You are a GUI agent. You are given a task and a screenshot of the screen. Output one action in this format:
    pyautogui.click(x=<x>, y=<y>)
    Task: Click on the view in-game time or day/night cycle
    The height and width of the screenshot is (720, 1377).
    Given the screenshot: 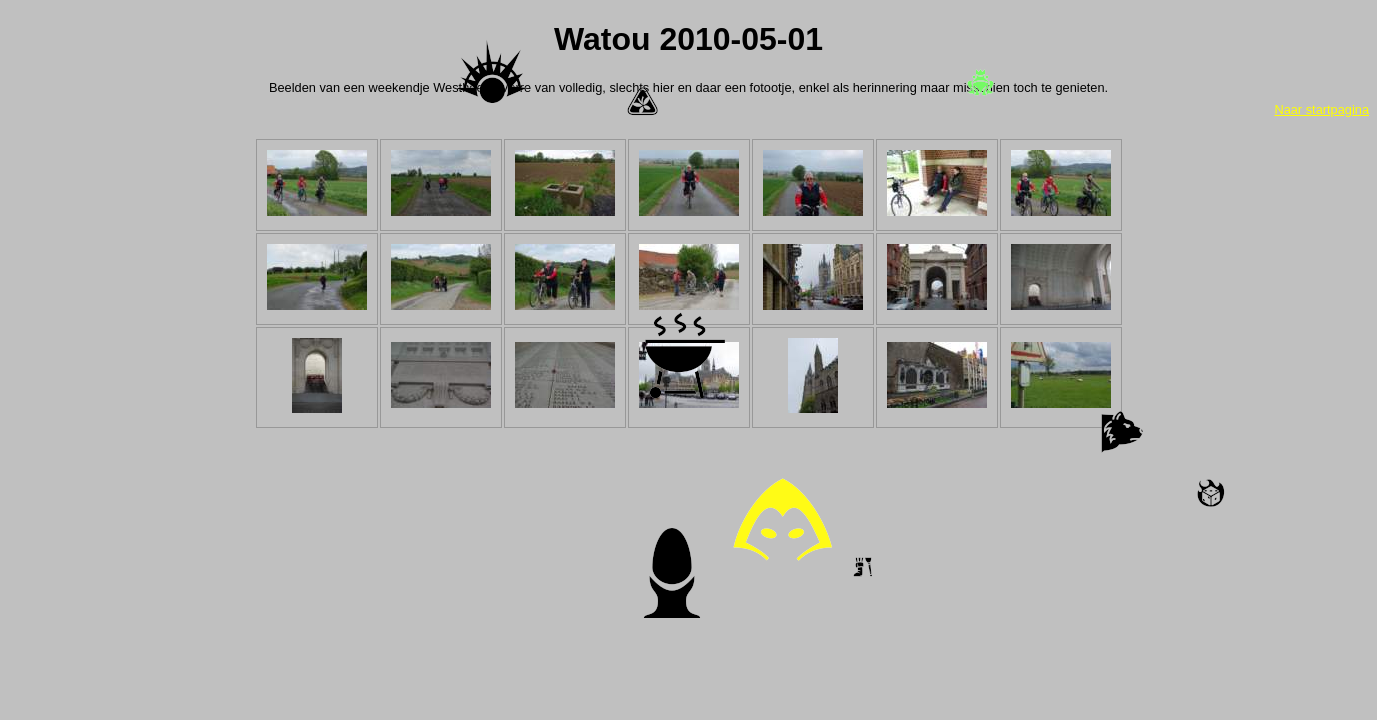 What is the action you would take?
    pyautogui.click(x=491, y=71)
    